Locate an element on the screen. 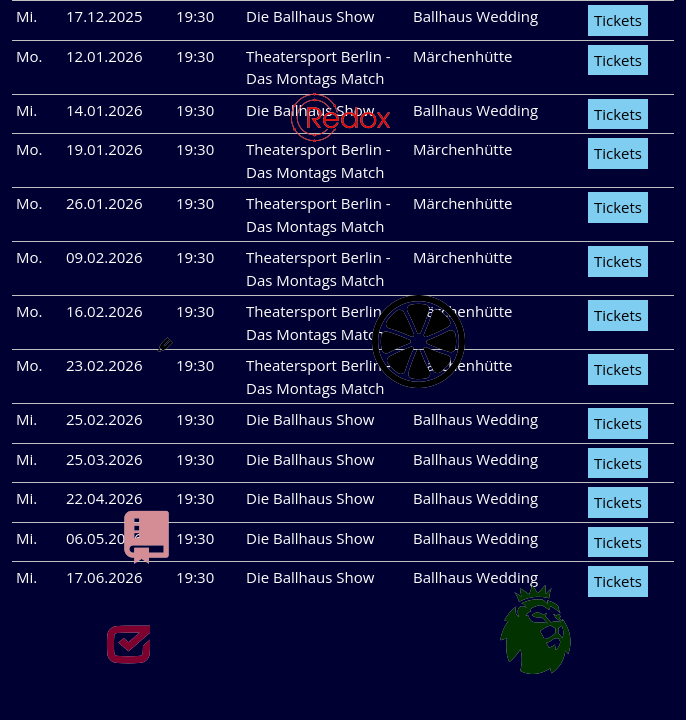 The image size is (686, 720). access git repository is located at coordinates (146, 535).